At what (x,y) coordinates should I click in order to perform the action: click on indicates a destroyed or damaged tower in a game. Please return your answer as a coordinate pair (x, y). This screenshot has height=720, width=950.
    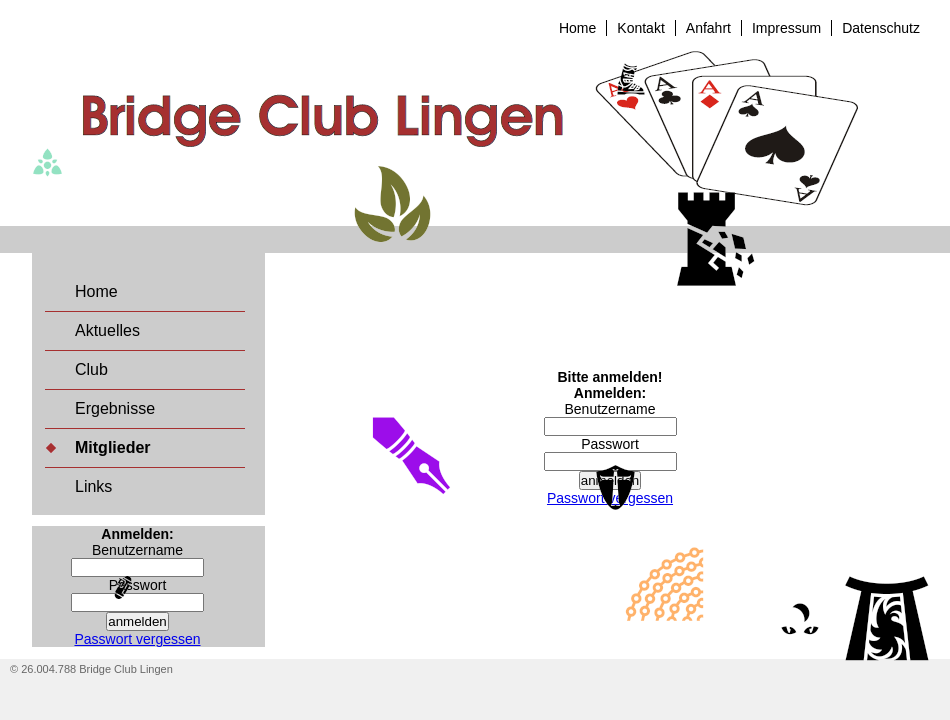
    Looking at the image, I should click on (711, 239).